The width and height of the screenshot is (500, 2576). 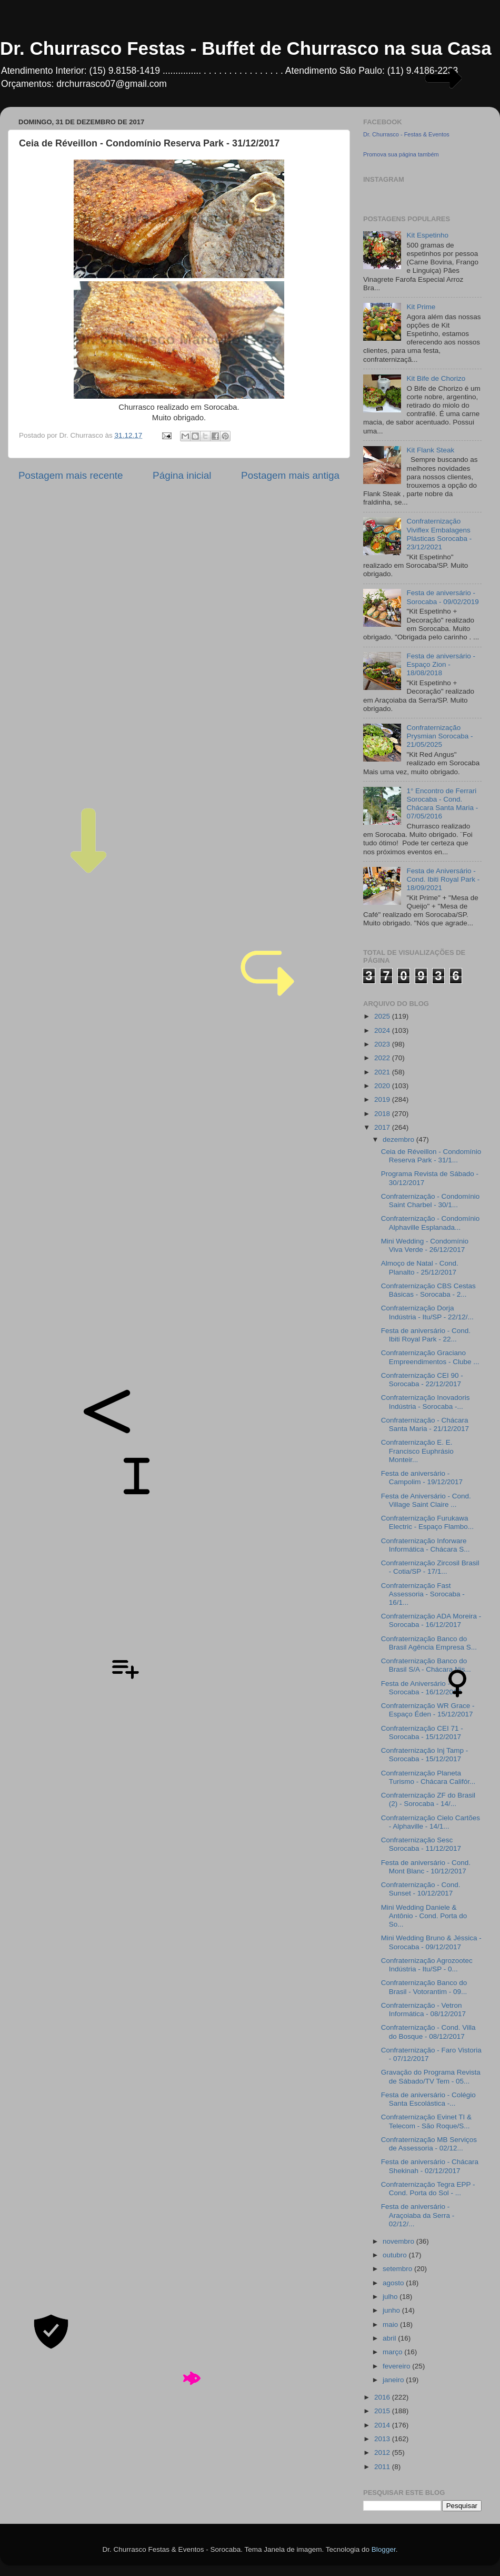 What do you see at coordinates (125, 1668) in the screenshot?
I see `add to playlist` at bounding box center [125, 1668].